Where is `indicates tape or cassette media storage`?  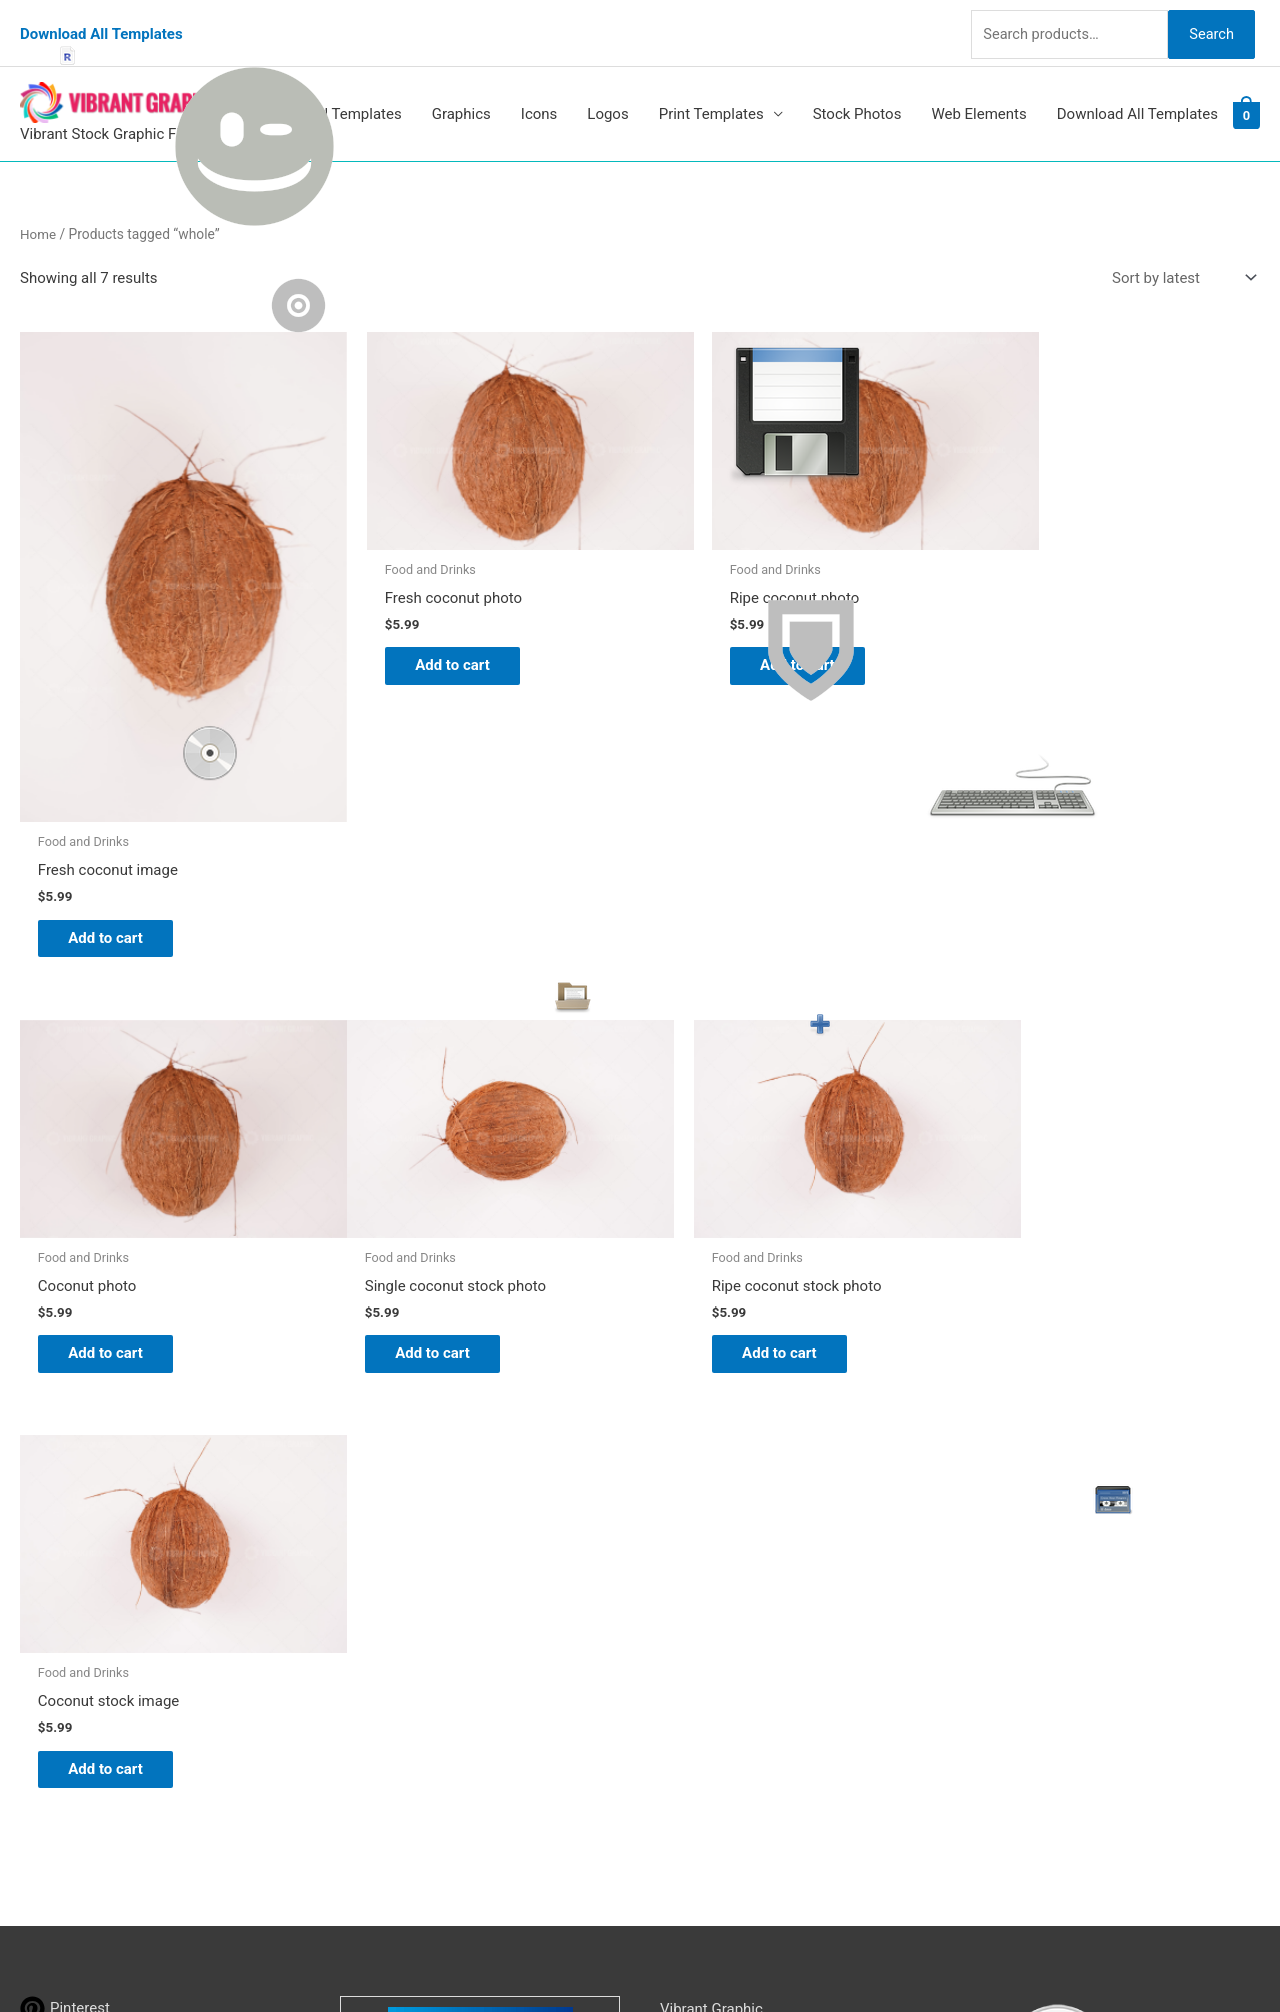 indicates tape or cassette media storage is located at coordinates (1113, 1501).